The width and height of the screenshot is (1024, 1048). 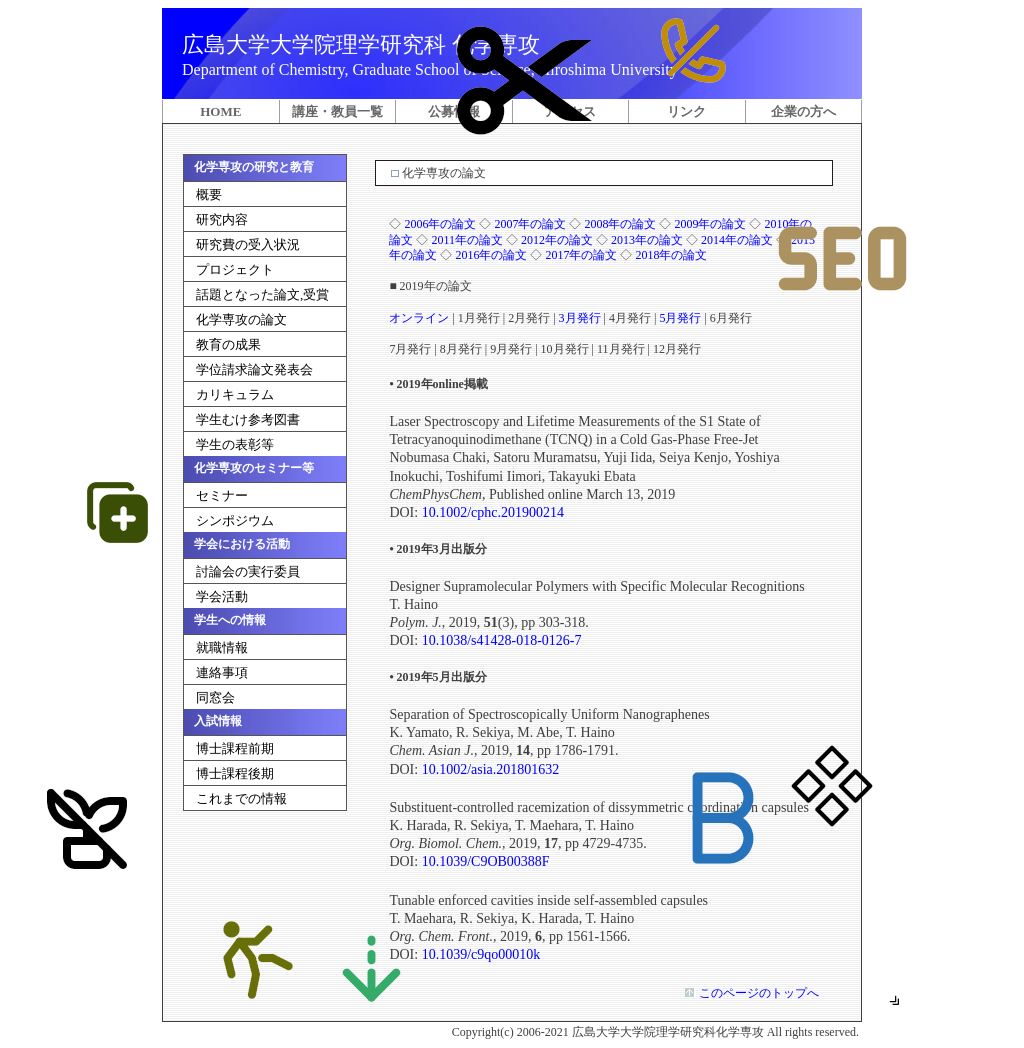 I want to click on mute or disable incoming calls, so click(x=693, y=50).